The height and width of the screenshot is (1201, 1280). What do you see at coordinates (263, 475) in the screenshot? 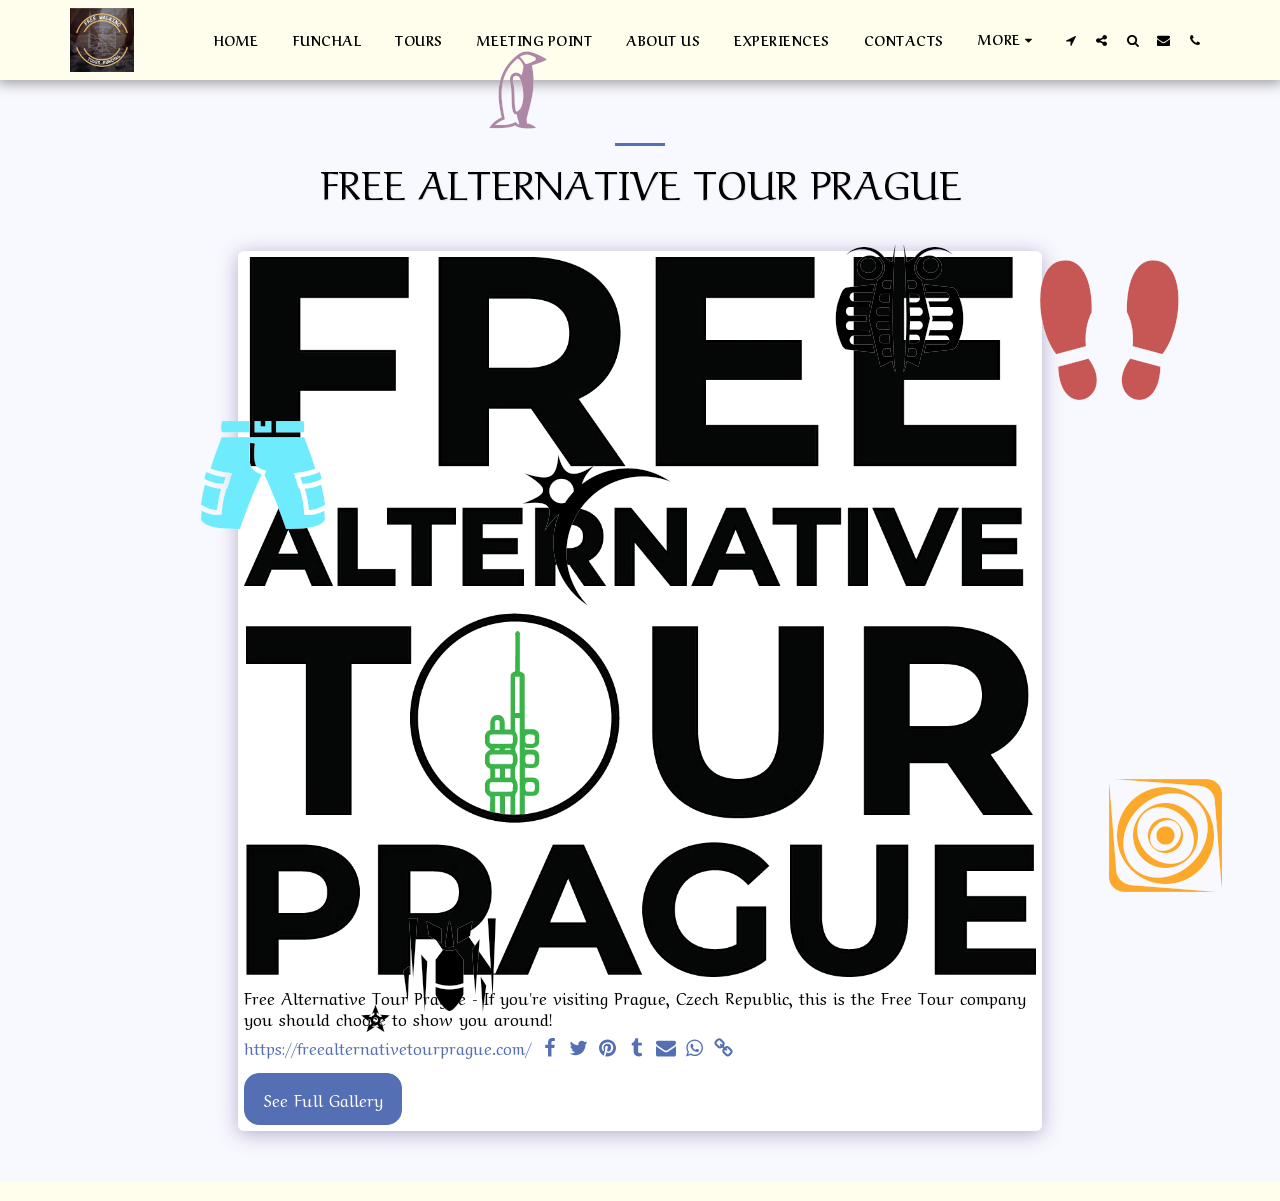
I see `select shorts or casual clothing option` at bounding box center [263, 475].